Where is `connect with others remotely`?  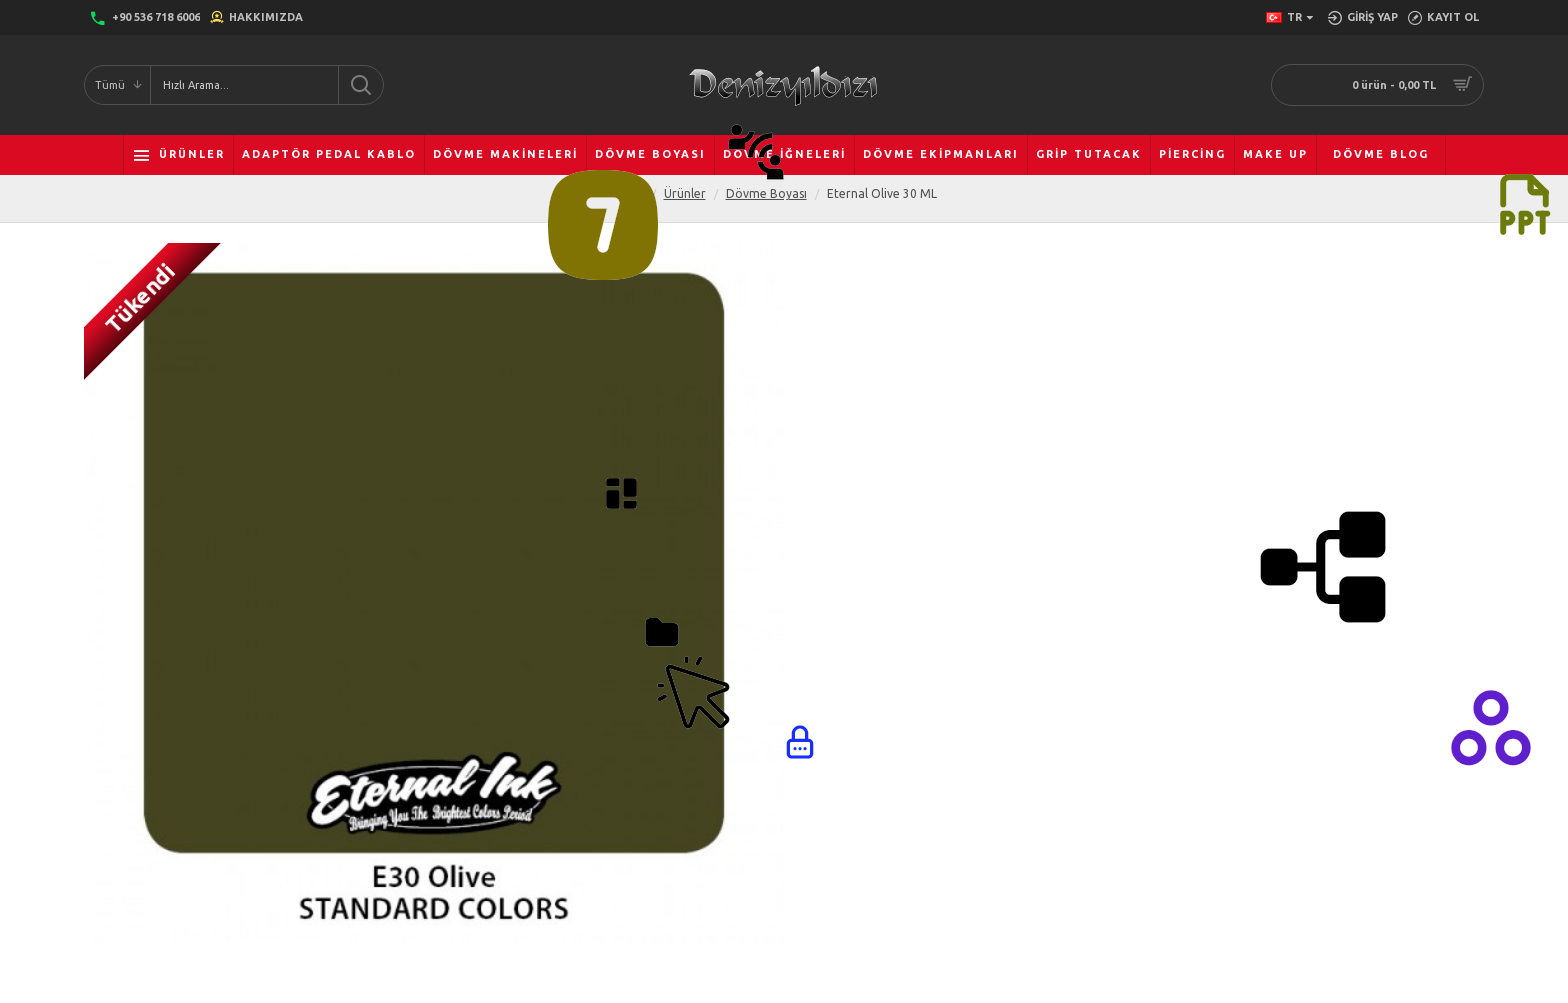 connect with others remotely is located at coordinates (756, 152).